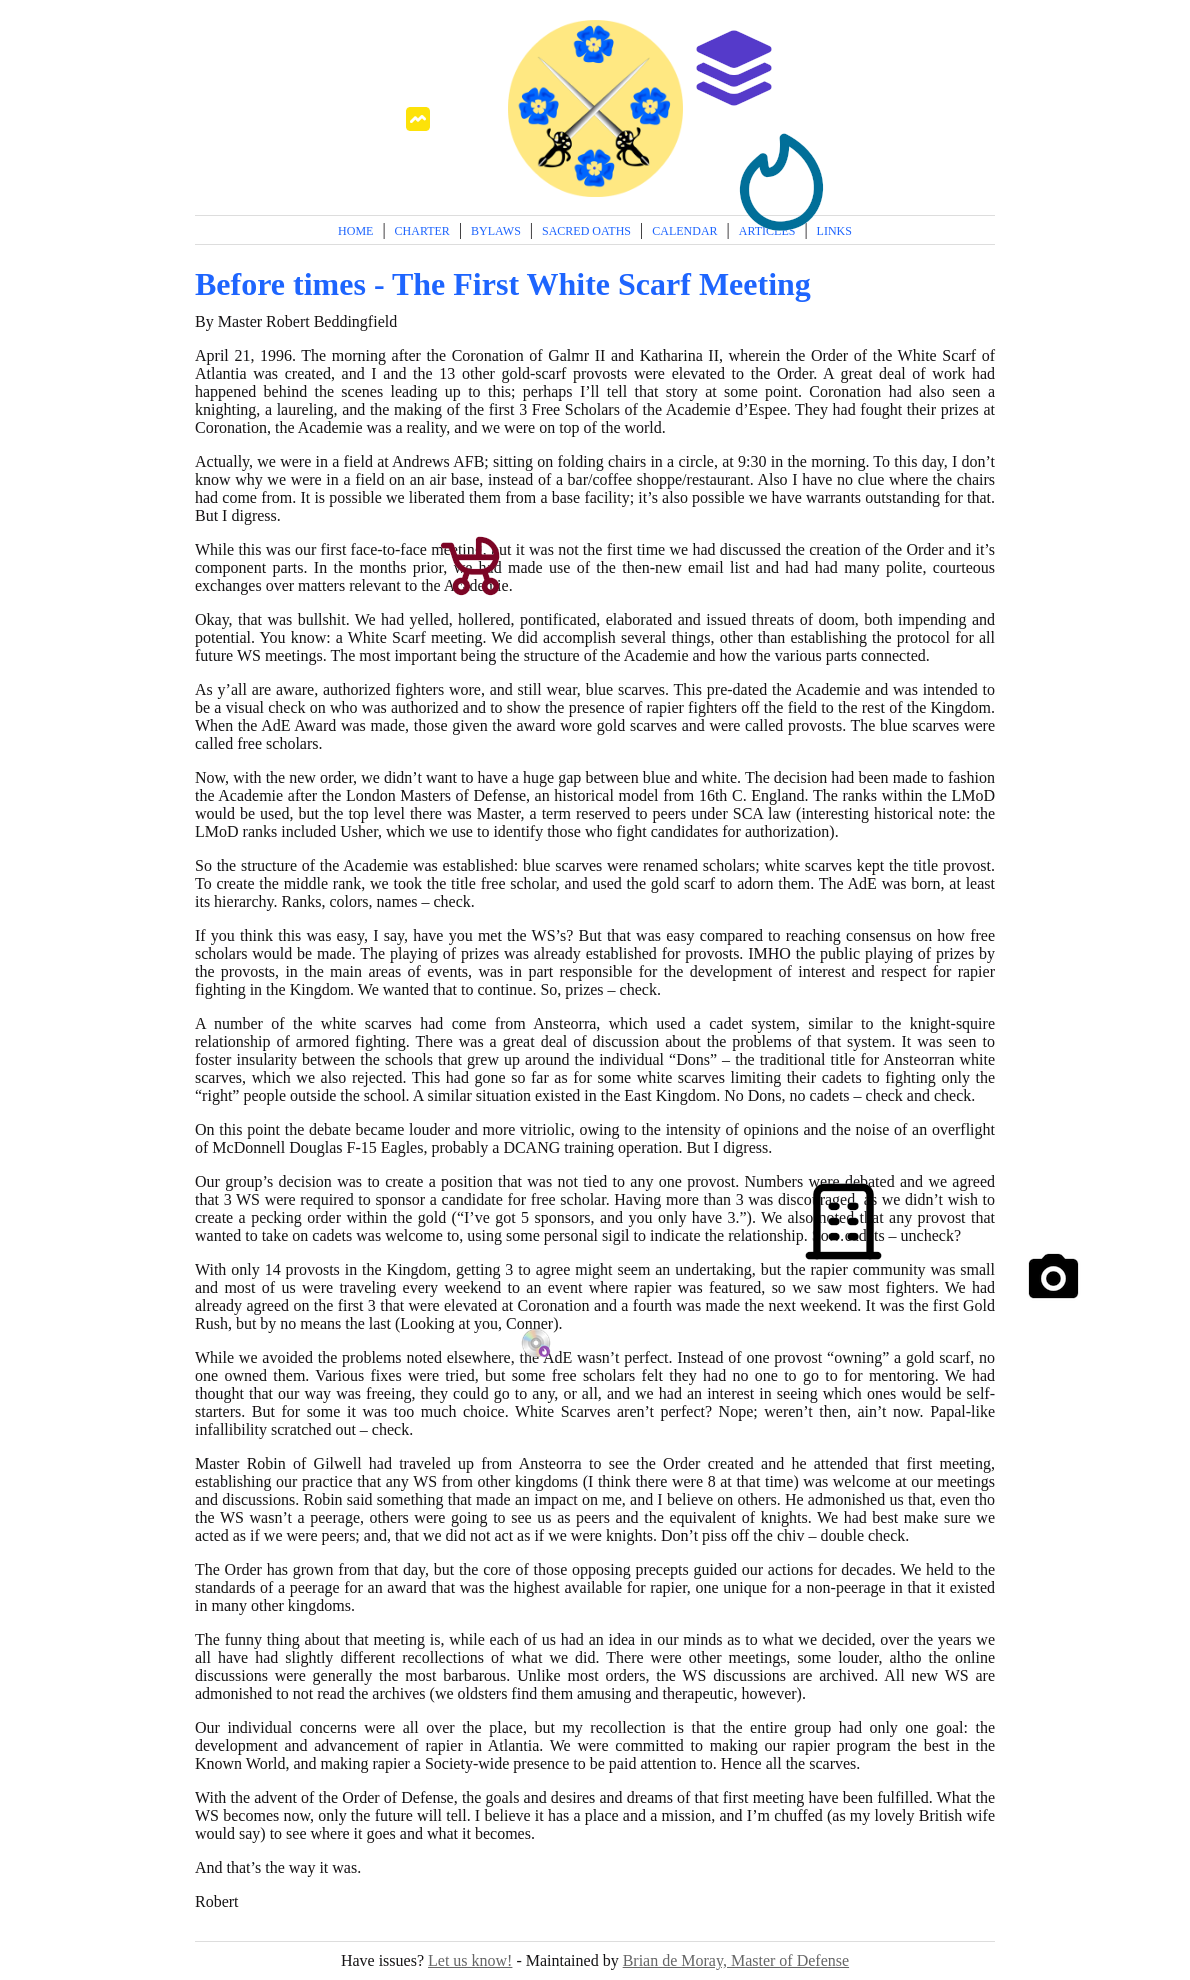  I want to click on view analytics or statistics, so click(418, 119).